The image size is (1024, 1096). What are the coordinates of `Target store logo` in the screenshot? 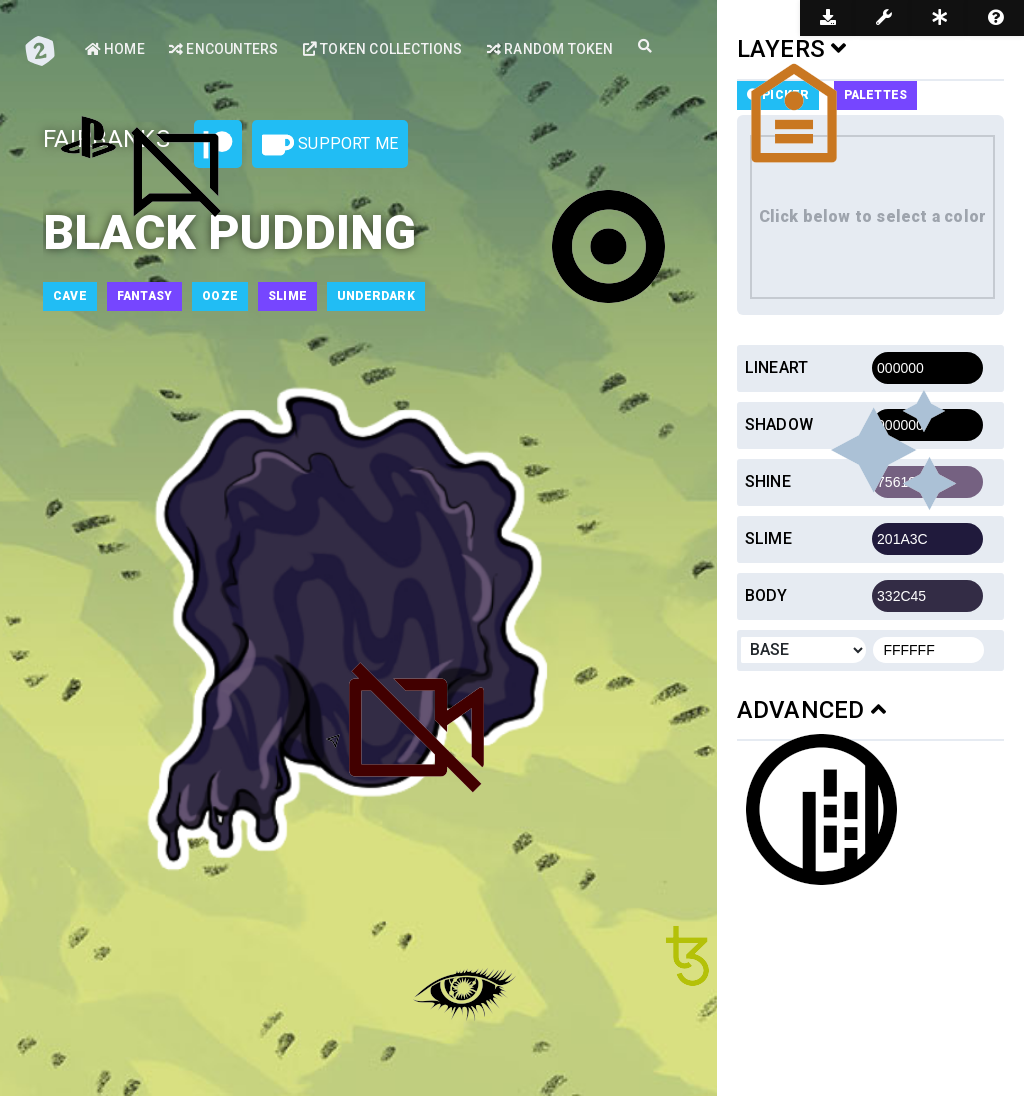 It's located at (608, 246).